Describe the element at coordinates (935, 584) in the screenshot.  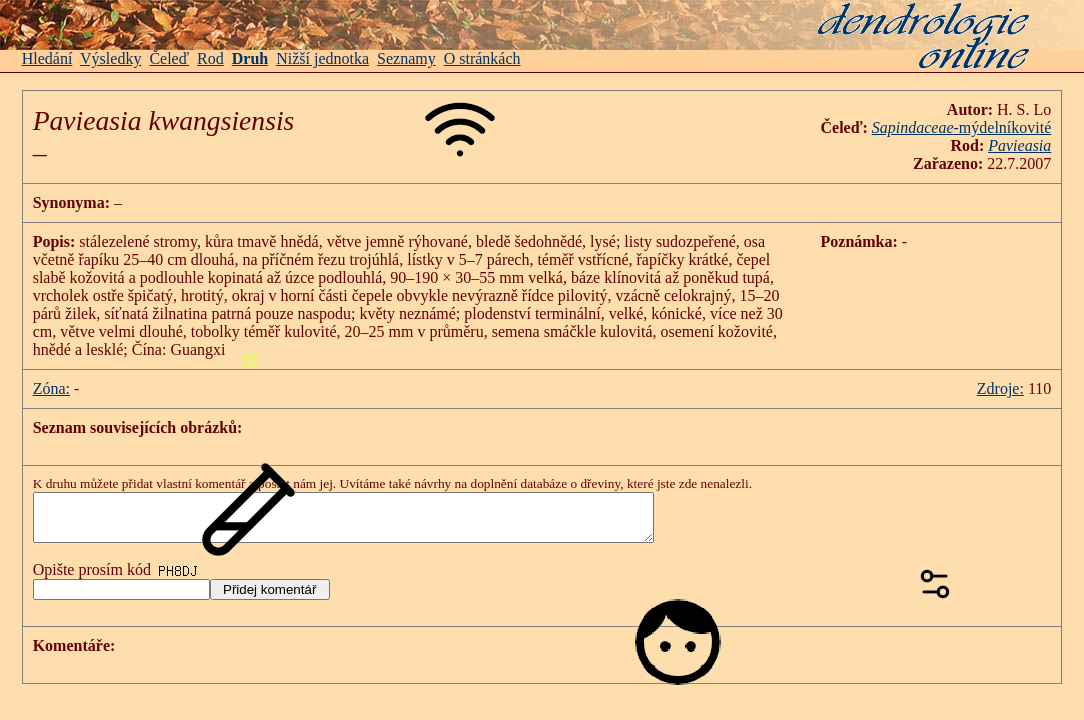
I see `adjust settings or preferences` at that location.